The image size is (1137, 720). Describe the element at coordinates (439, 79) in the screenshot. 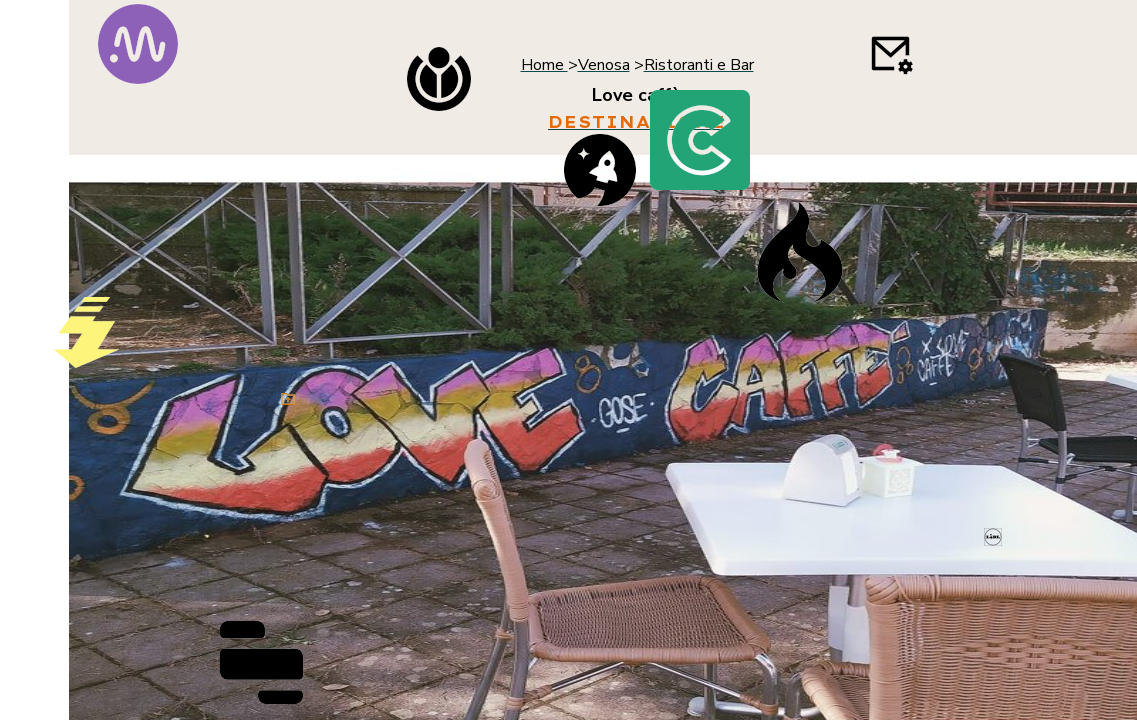

I see `visit the Wikimedia Foundation website` at that location.